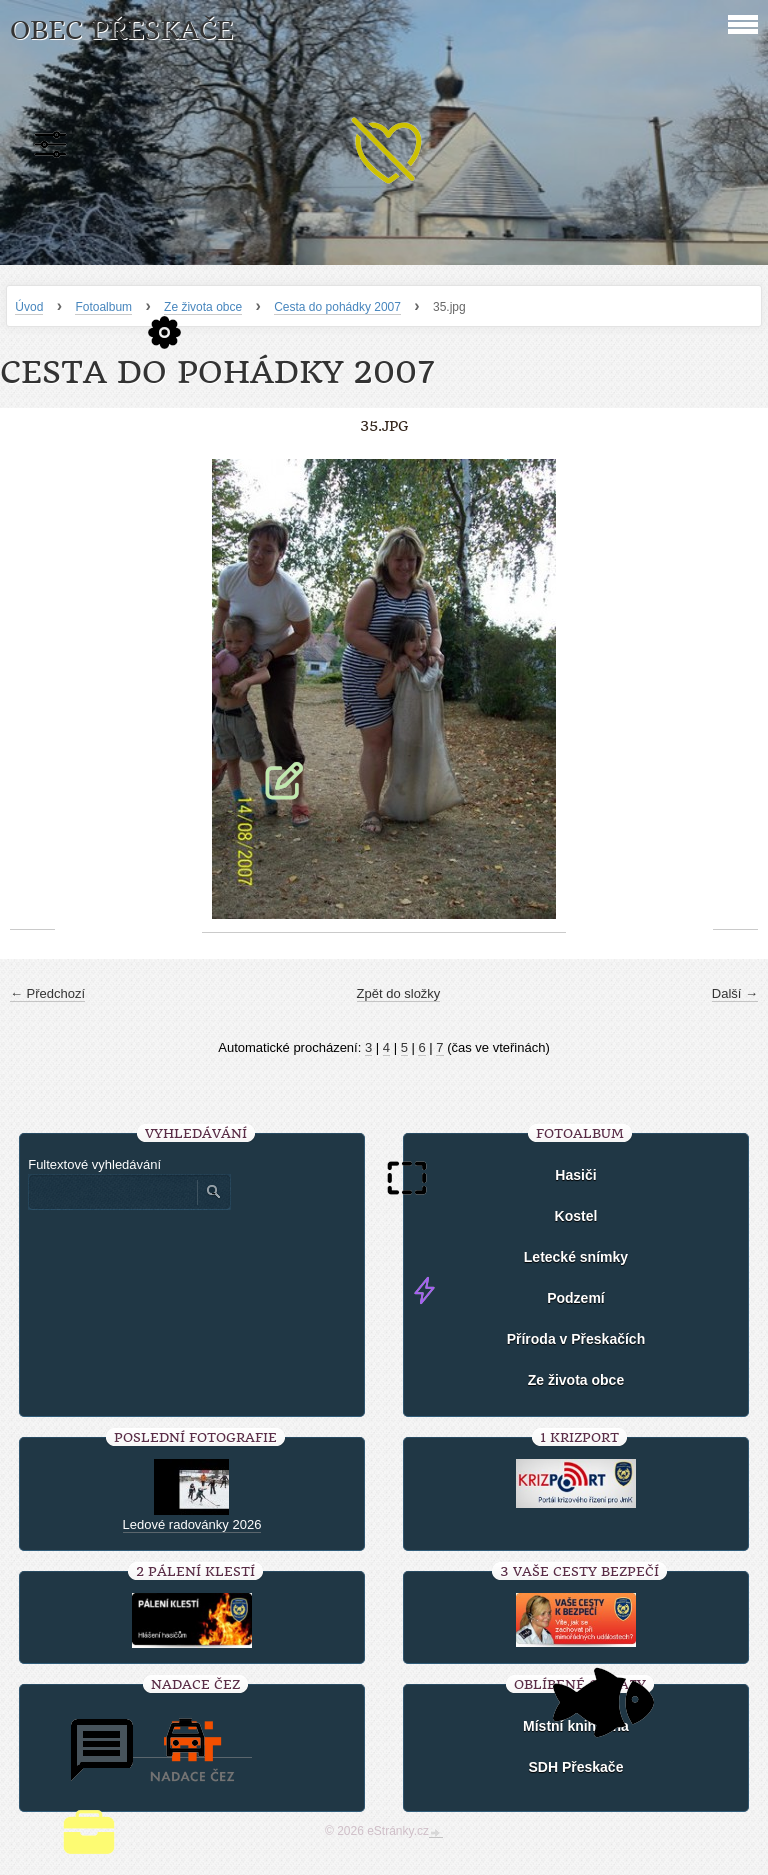 This screenshot has width=768, height=1875. What do you see at coordinates (89, 1832) in the screenshot?
I see `access work or business-related content` at bounding box center [89, 1832].